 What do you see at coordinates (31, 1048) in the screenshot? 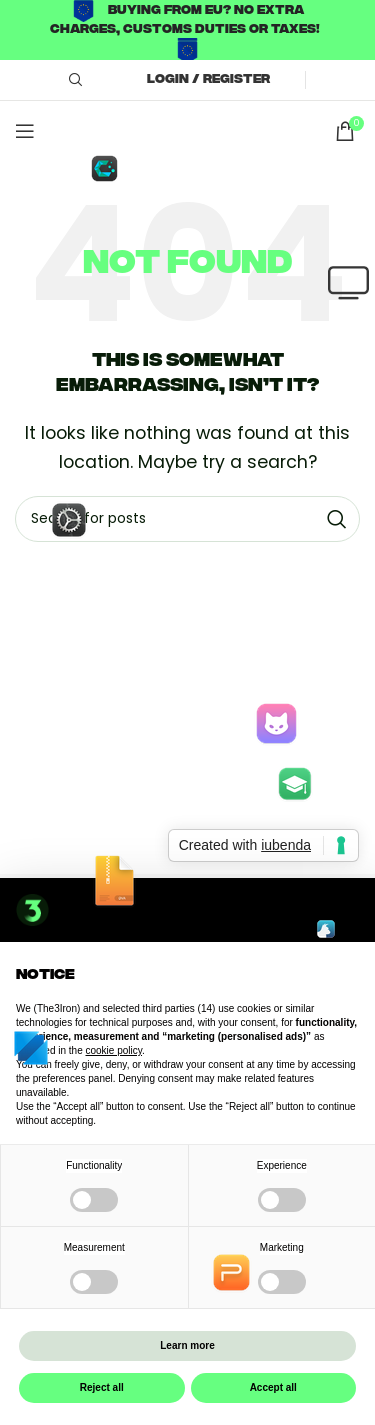
I see `open internal company application` at bounding box center [31, 1048].